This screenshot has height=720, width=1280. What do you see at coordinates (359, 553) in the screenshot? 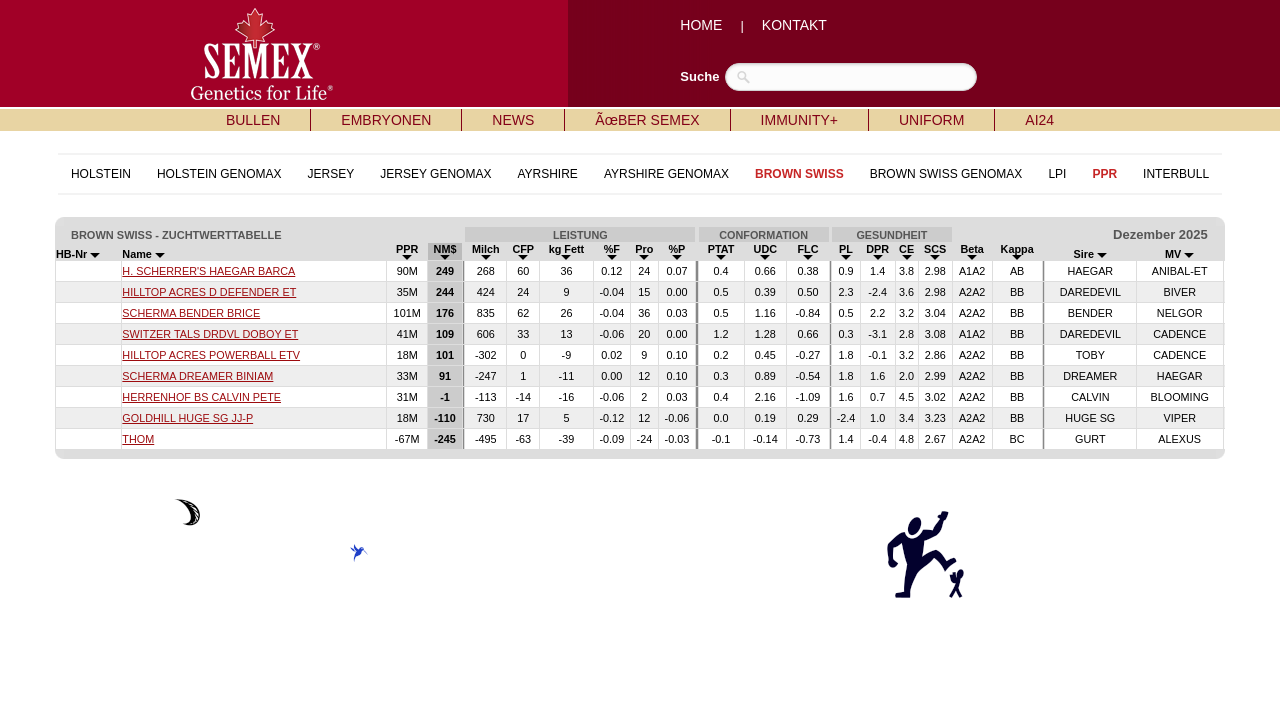
I see `nature or wildlife category indicator` at bounding box center [359, 553].